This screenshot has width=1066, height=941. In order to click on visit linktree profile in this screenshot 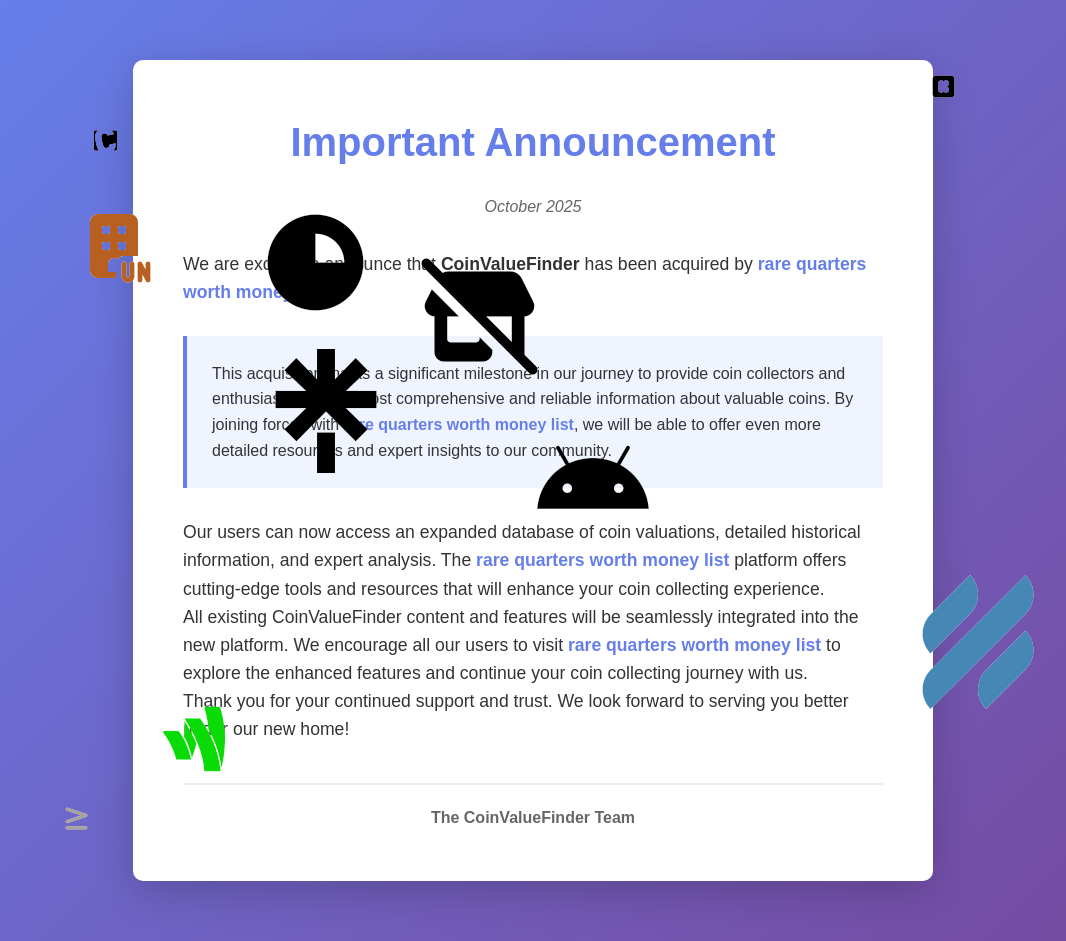, I will do `click(326, 411)`.